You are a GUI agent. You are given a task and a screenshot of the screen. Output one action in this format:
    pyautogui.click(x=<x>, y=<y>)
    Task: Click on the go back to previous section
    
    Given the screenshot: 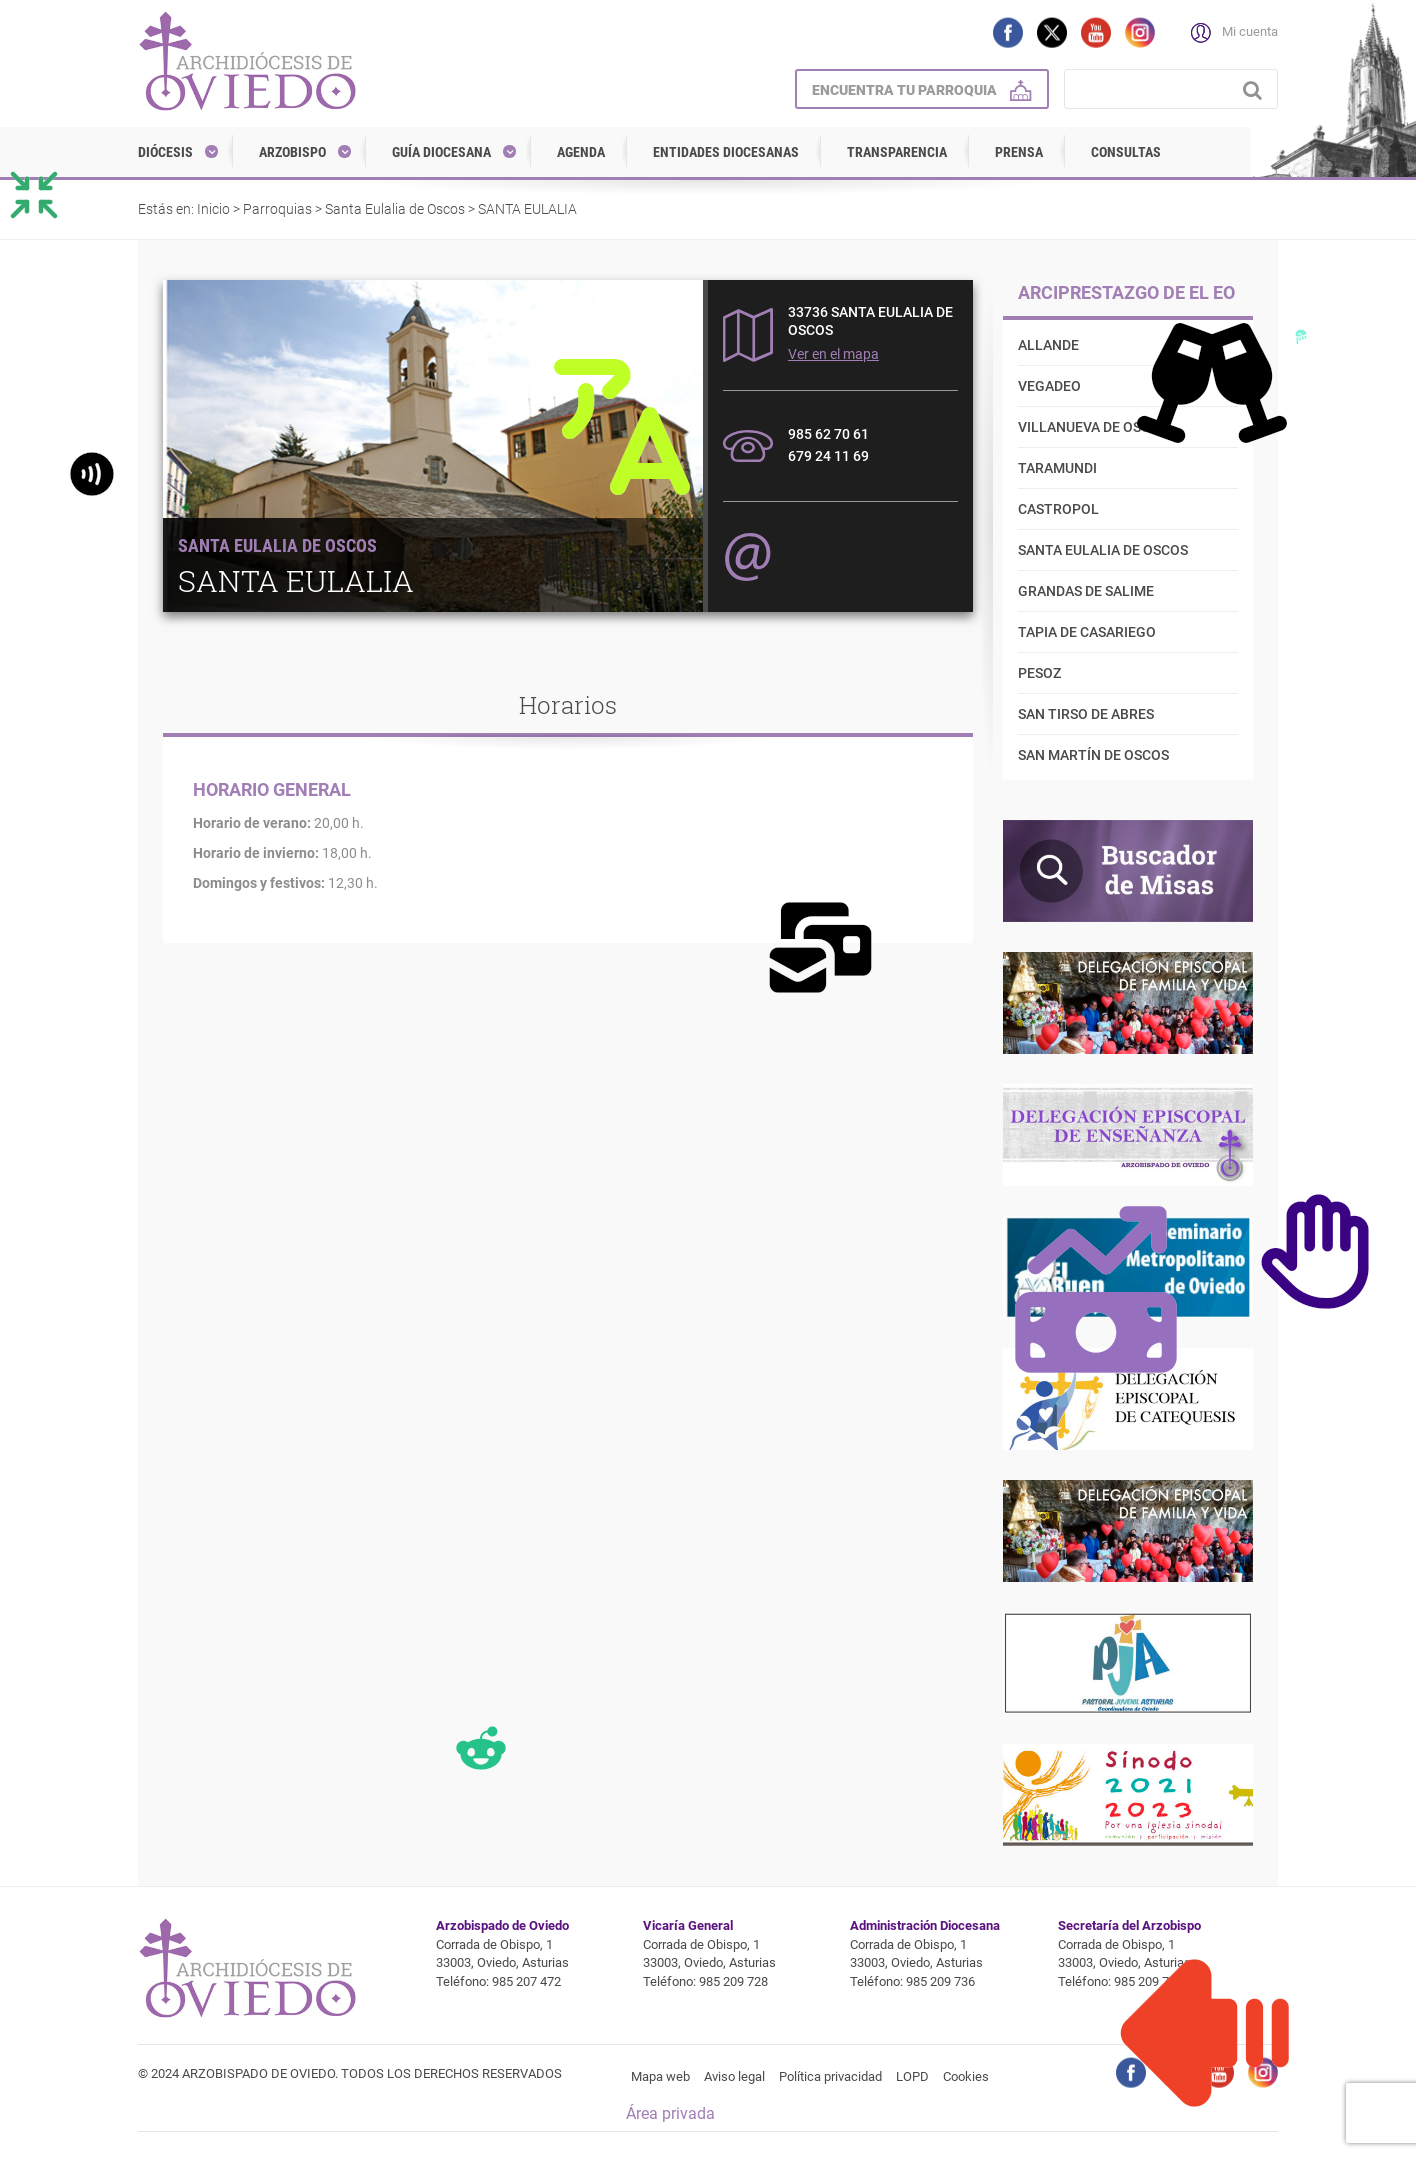 What is the action you would take?
    pyautogui.click(x=1203, y=2033)
    